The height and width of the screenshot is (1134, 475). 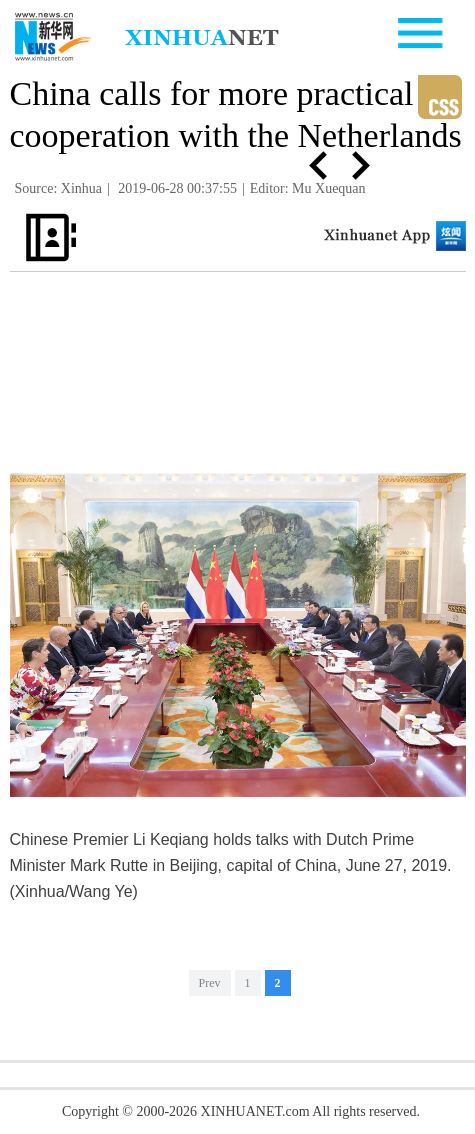 I want to click on CSS programming language logo, so click(x=440, y=97).